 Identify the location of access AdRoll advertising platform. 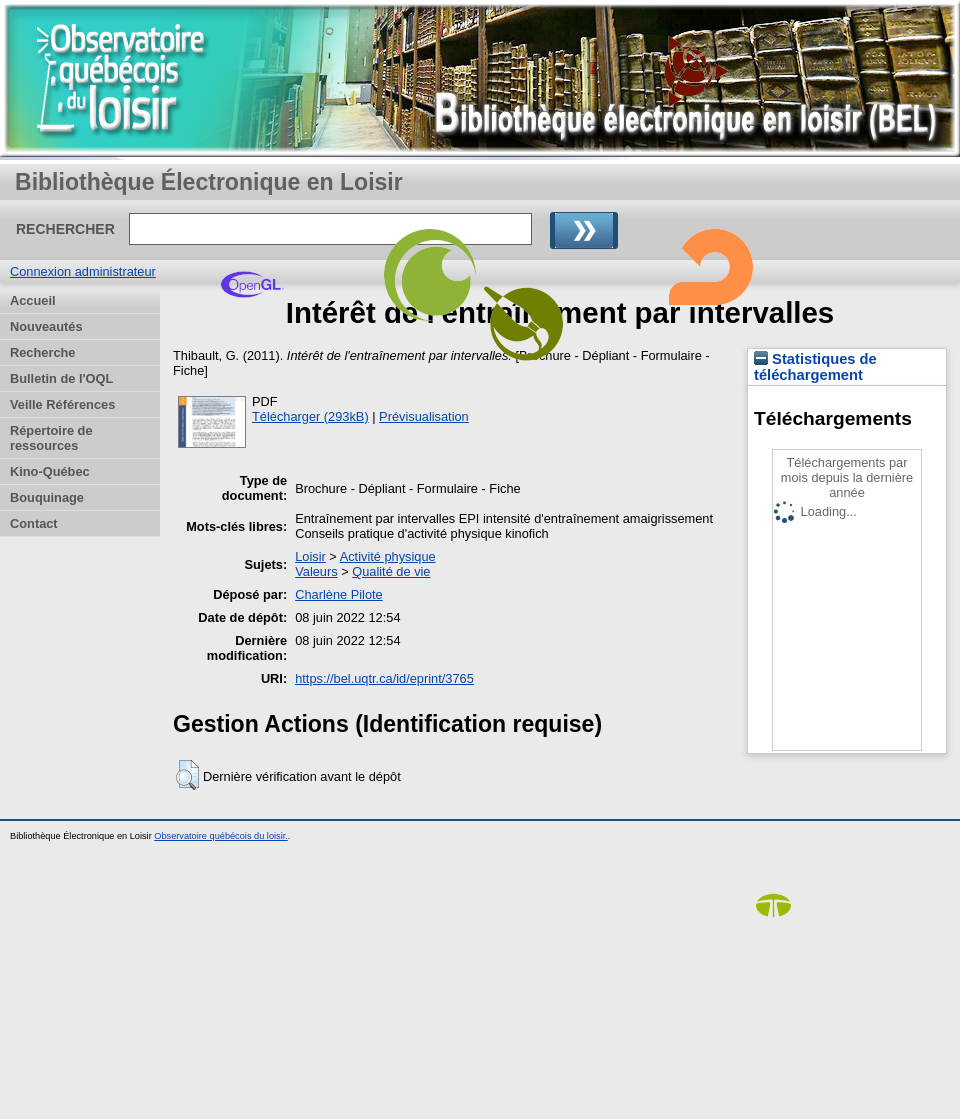
(711, 267).